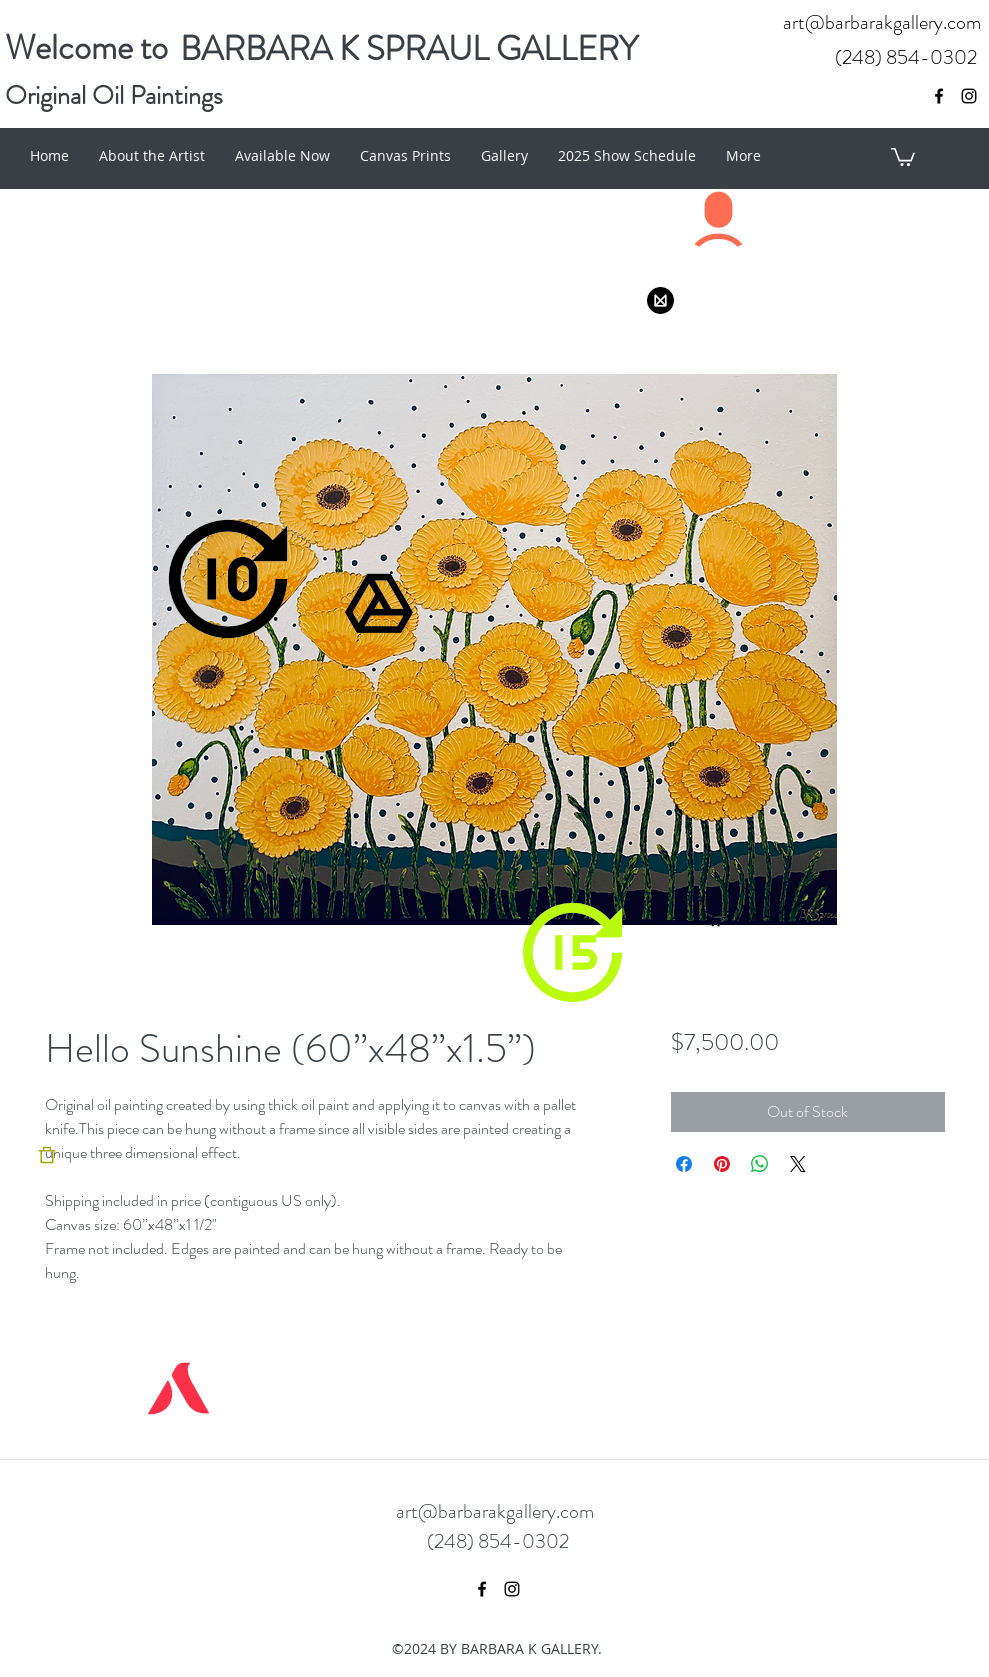 This screenshot has width=989, height=1677. I want to click on view your profile, so click(718, 219).